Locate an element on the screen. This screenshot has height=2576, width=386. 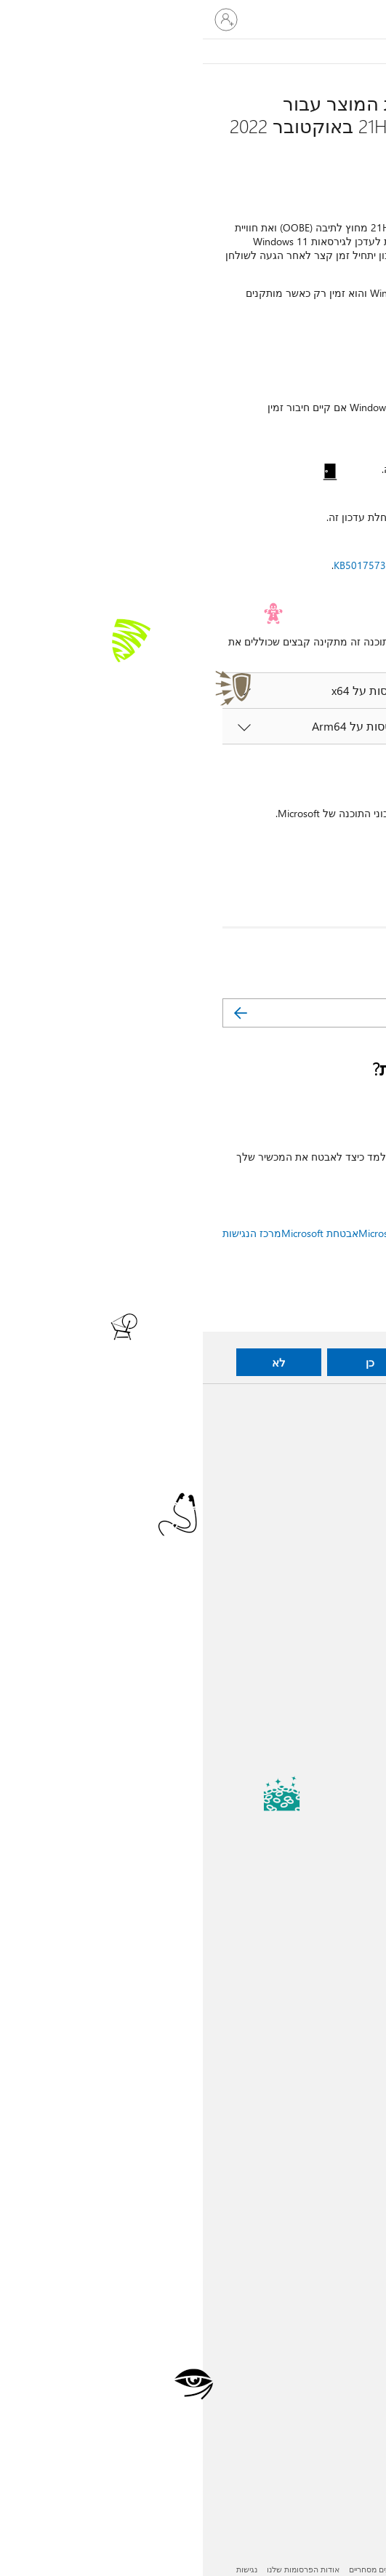
spinning wheel crafting or fiber arts activity is located at coordinates (124, 1327).